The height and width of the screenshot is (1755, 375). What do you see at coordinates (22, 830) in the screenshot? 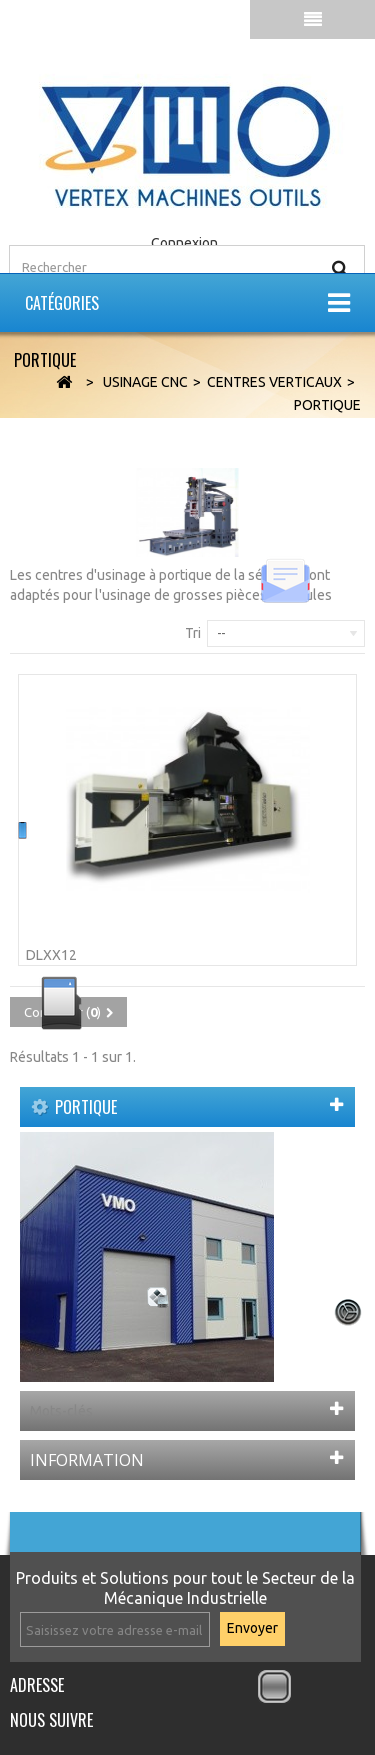
I see `iPhone 12 device icon in red` at bounding box center [22, 830].